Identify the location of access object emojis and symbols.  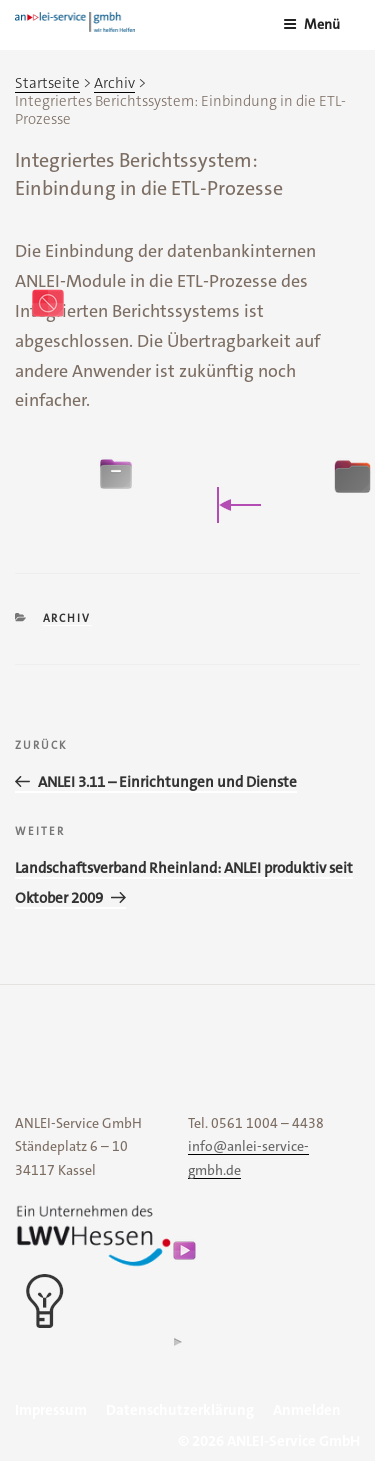
(43, 1301).